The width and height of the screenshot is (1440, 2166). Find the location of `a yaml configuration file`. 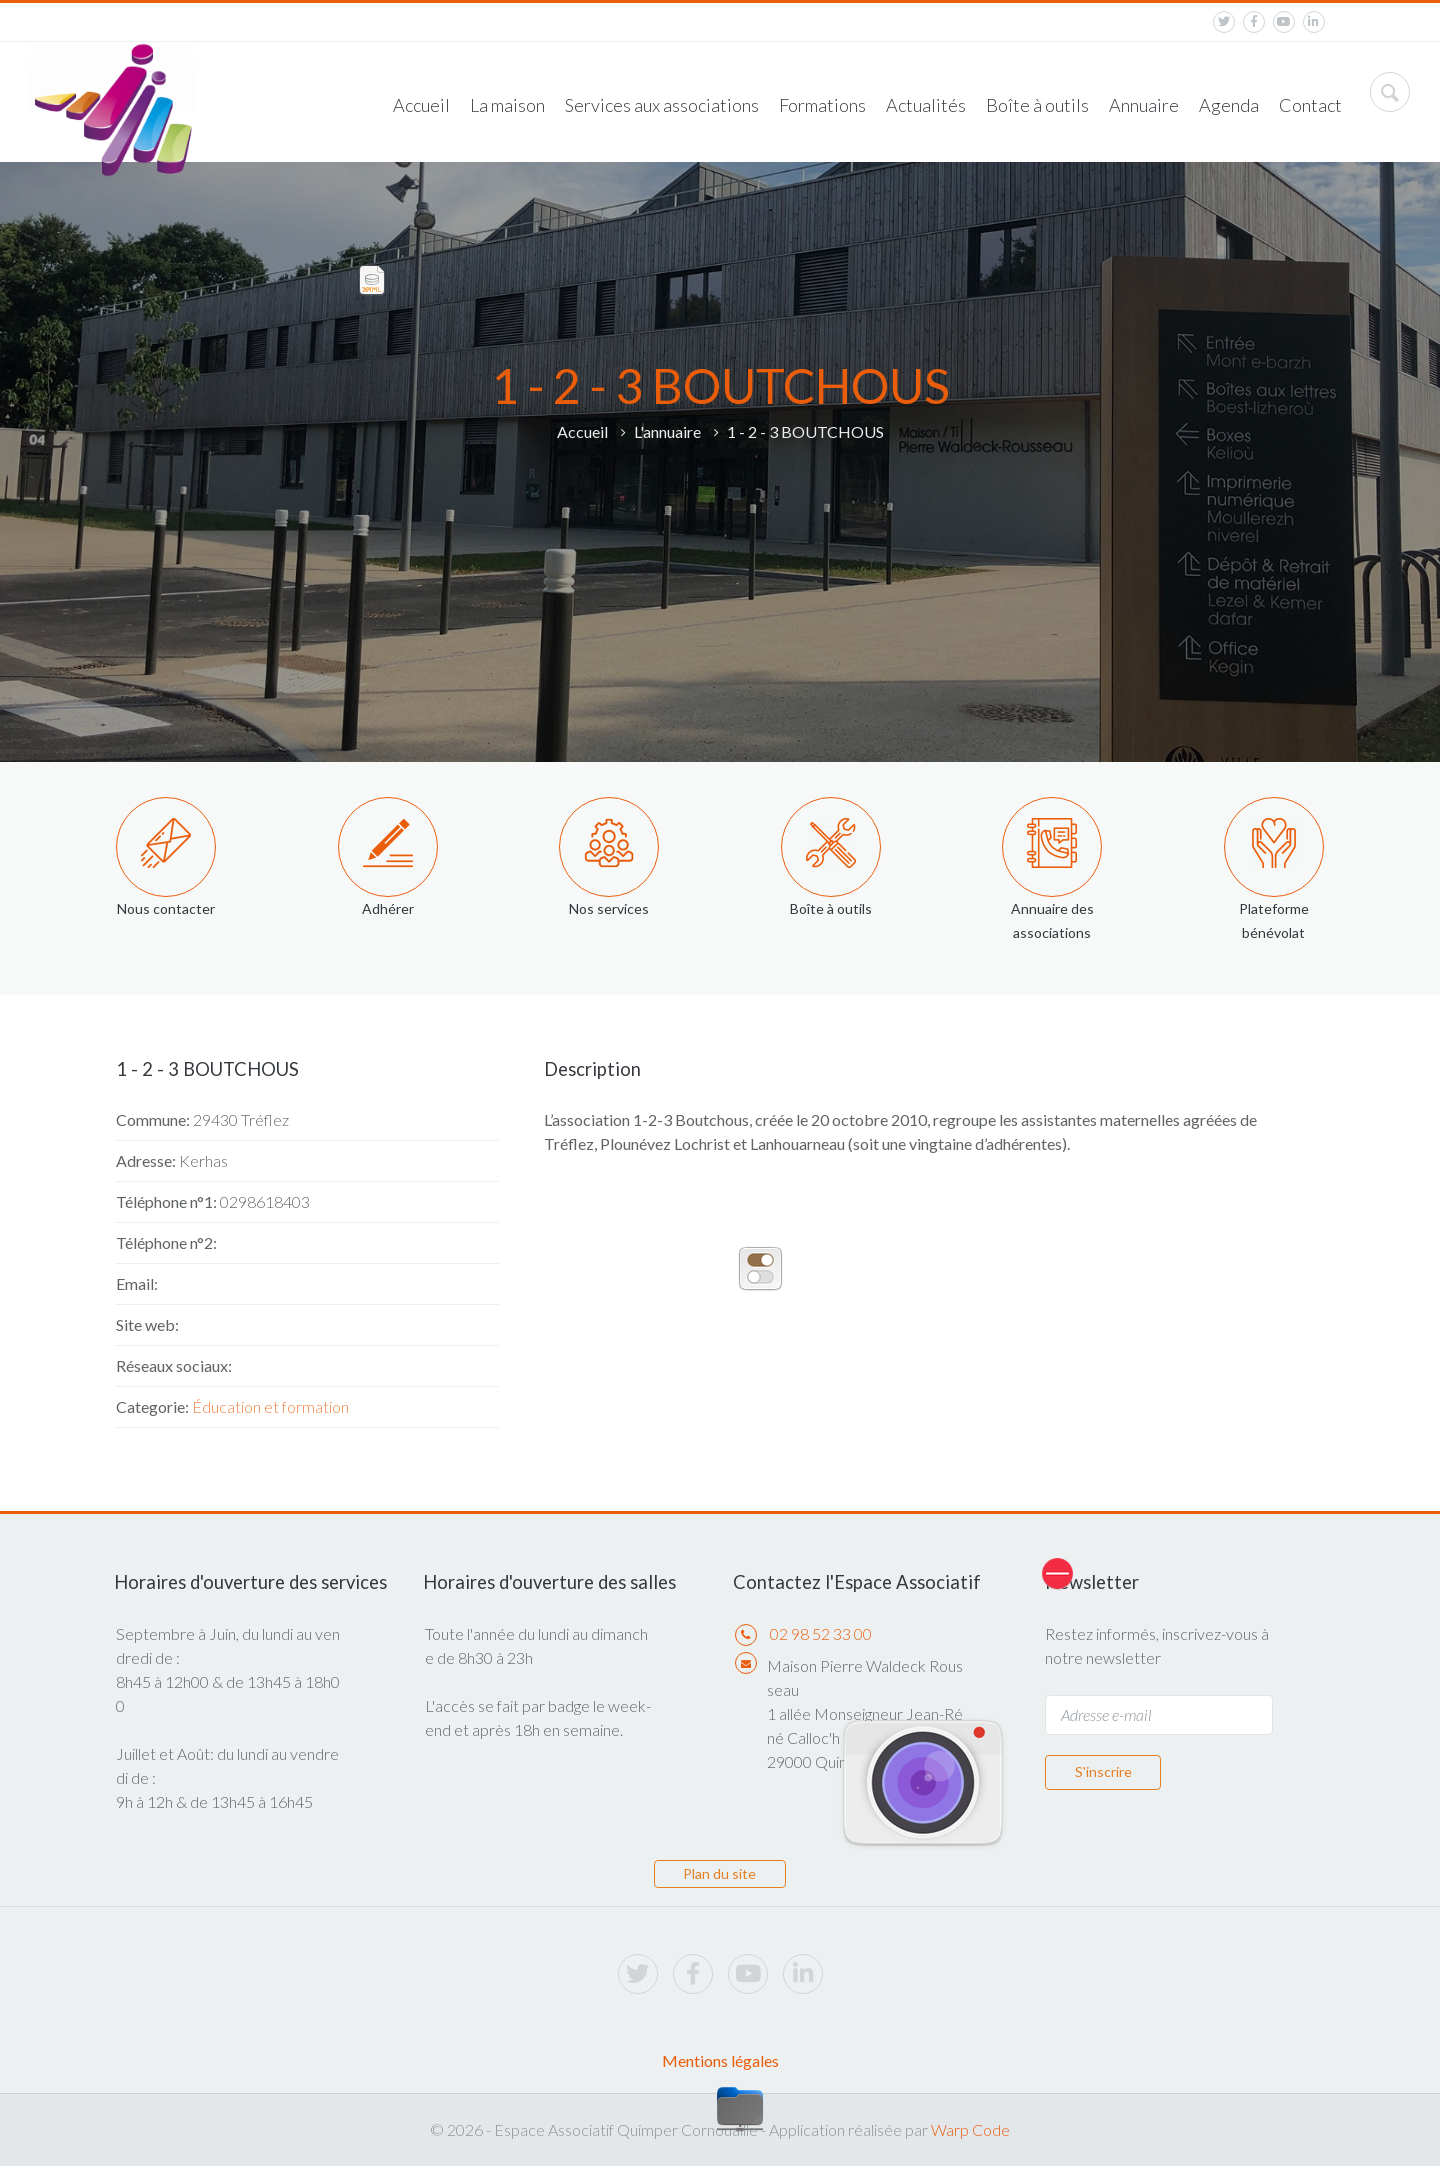

a yaml configuration file is located at coordinates (372, 280).